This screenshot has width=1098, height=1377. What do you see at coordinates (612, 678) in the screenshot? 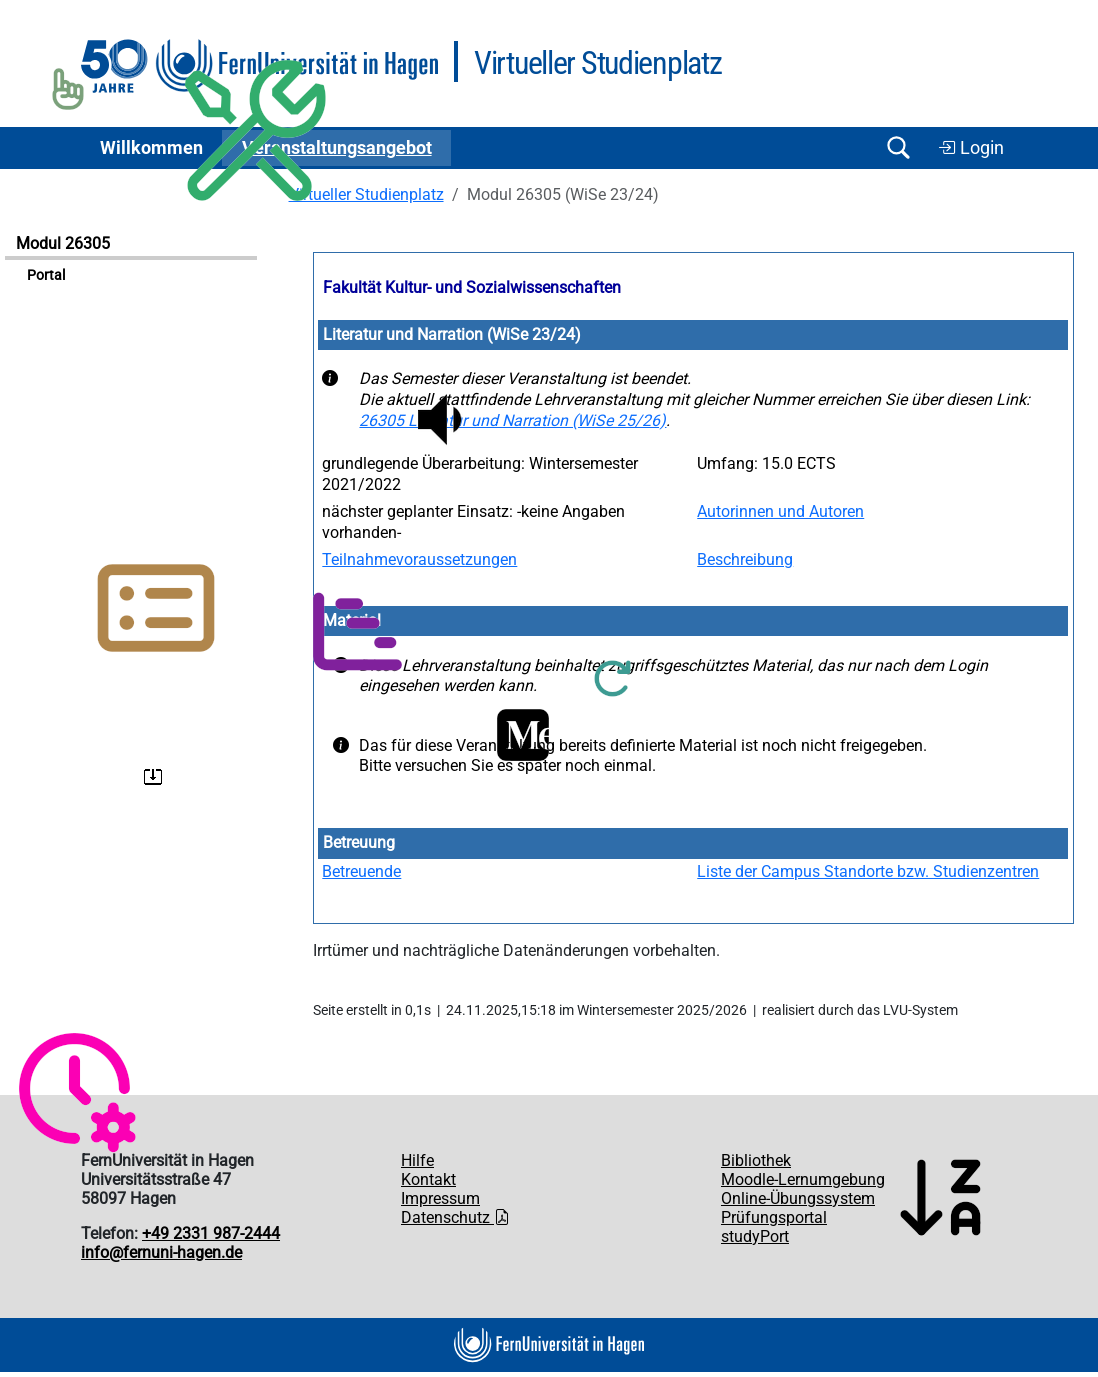
I see `redo the last action` at bounding box center [612, 678].